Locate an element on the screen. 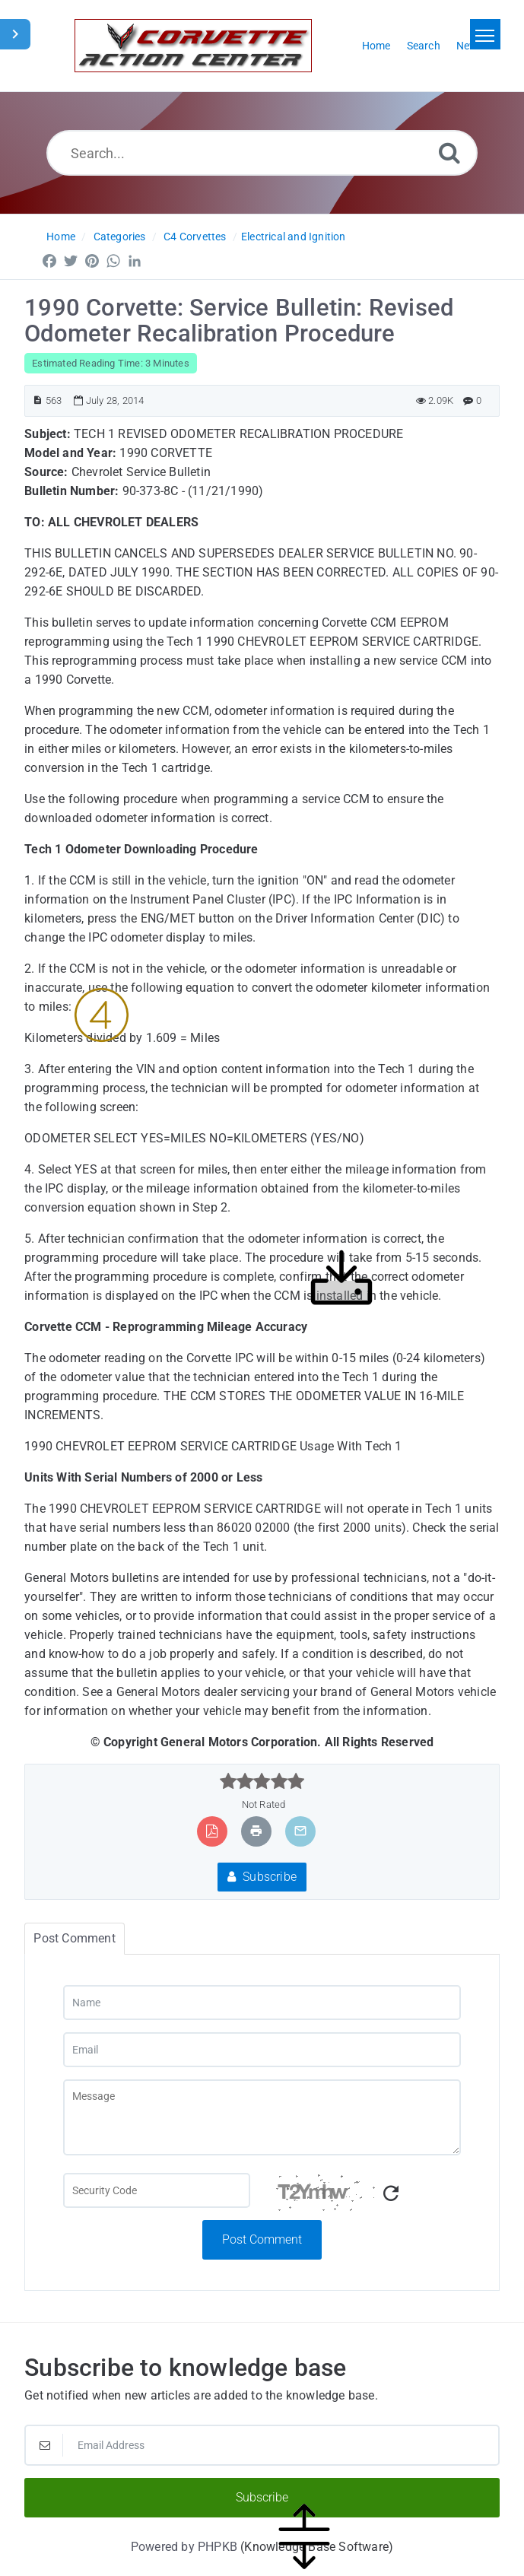 This screenshot has width=524, height=2576. split view vertically is located at coordinates (304, 2536).